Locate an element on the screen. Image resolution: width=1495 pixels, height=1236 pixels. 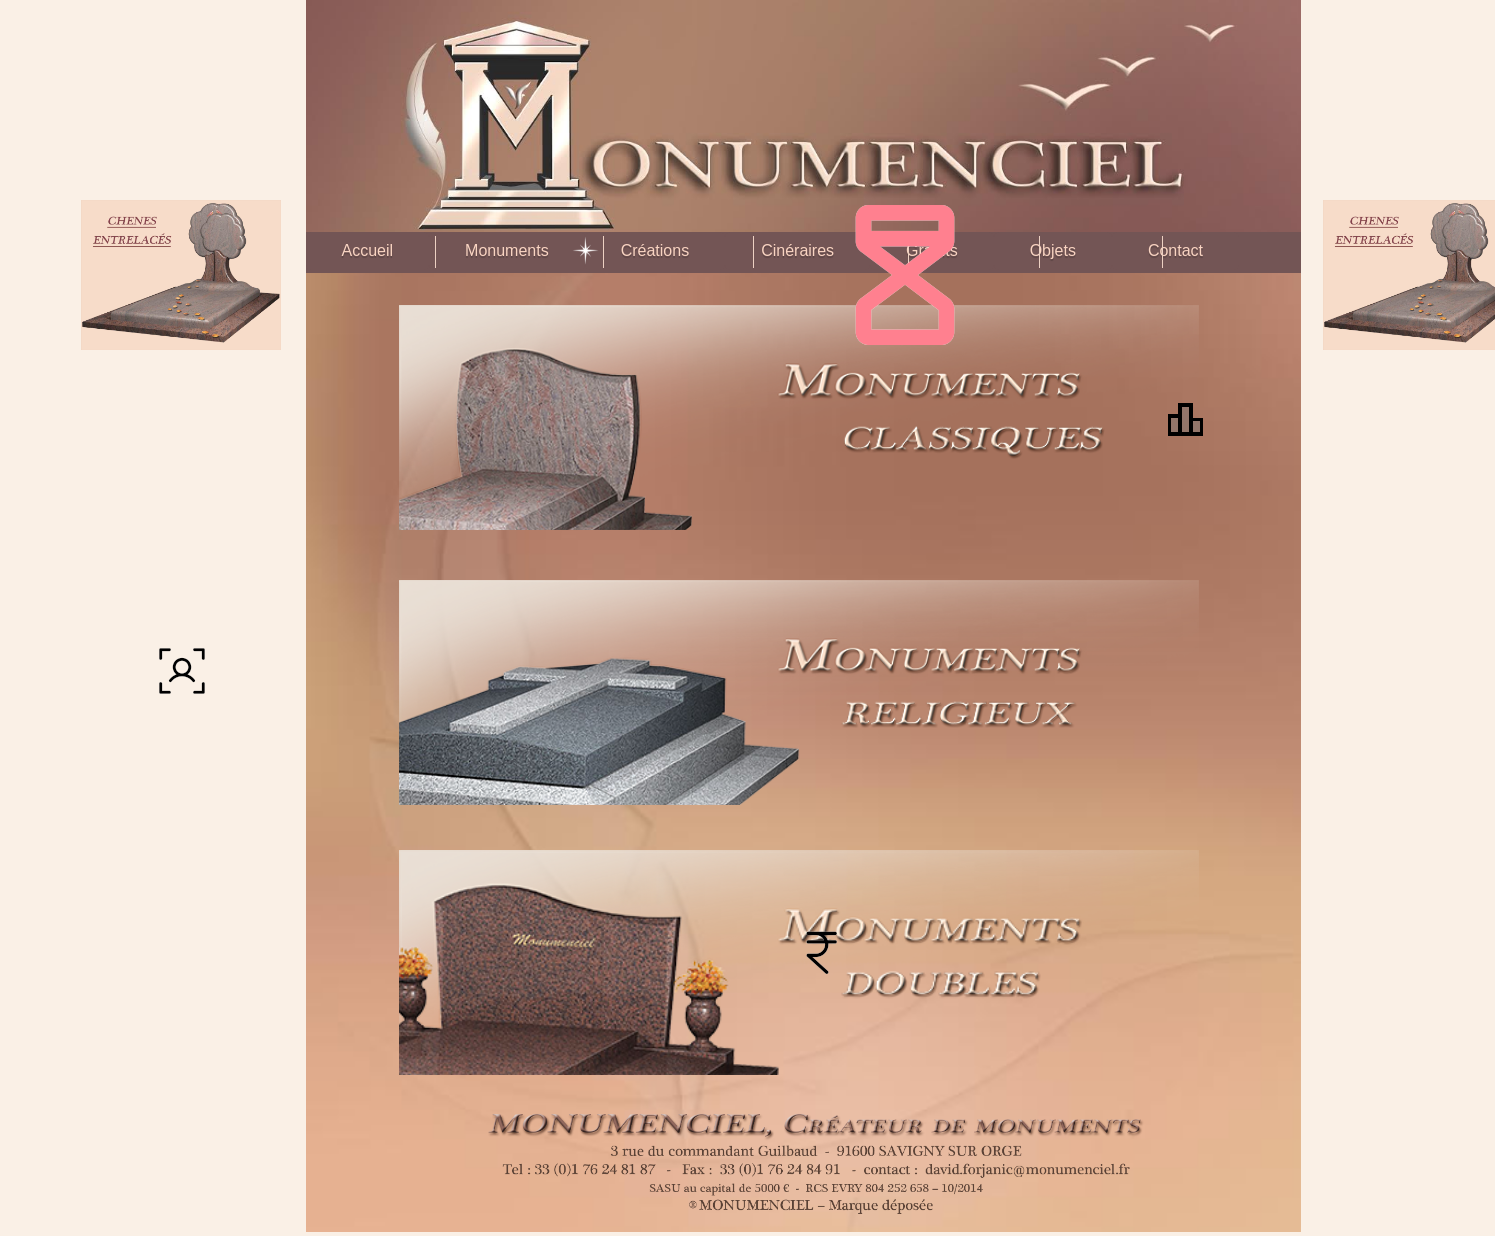
indicates a timer or countdown just started is located at coordinates (905, 275).